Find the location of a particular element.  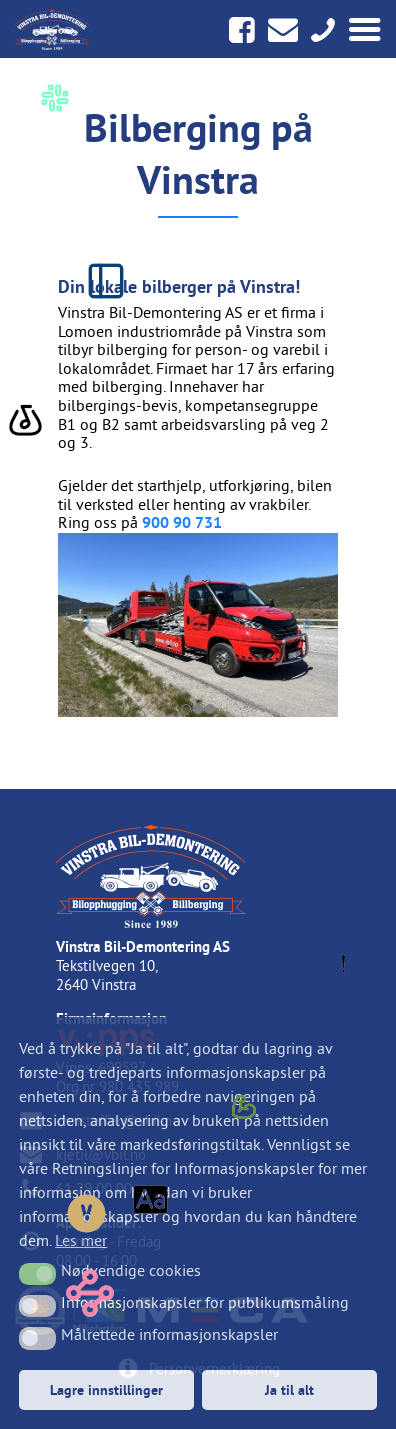

indicates strength or power feature is located at coordinates (244, 1107).